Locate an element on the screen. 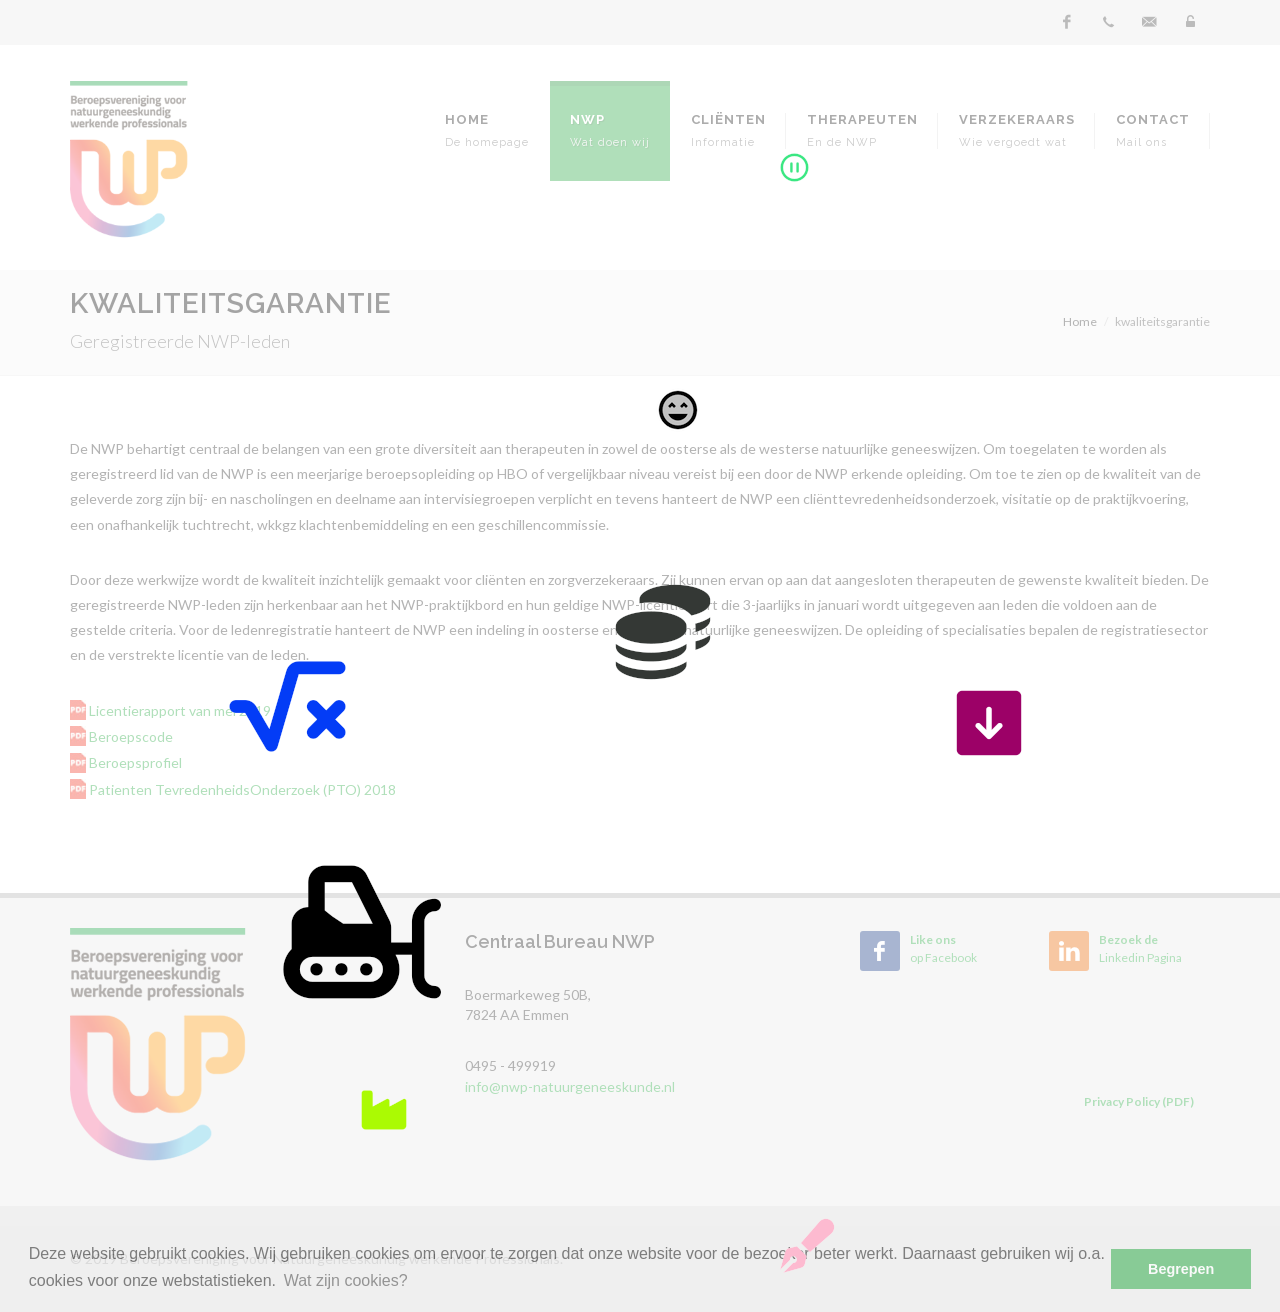 The height and width of the screenshot is (1312, 1280). view industrial or manufacturing settings is located at coordinates (384, 1110).